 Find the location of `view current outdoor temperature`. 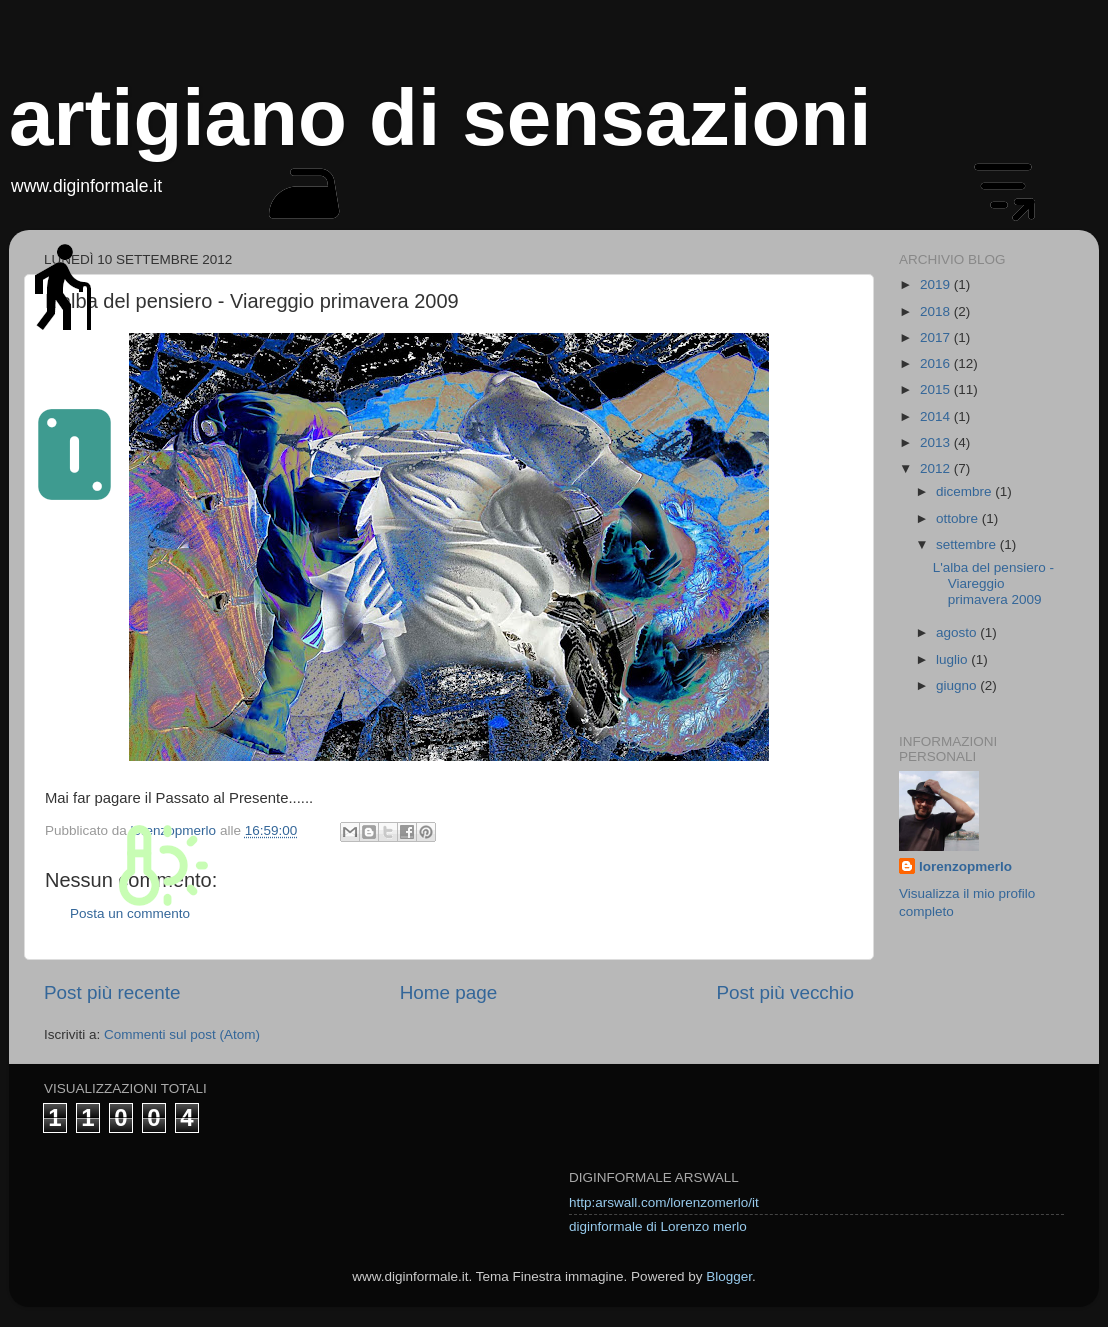

view current outdoor temperature is located at coordinates (163, 865).